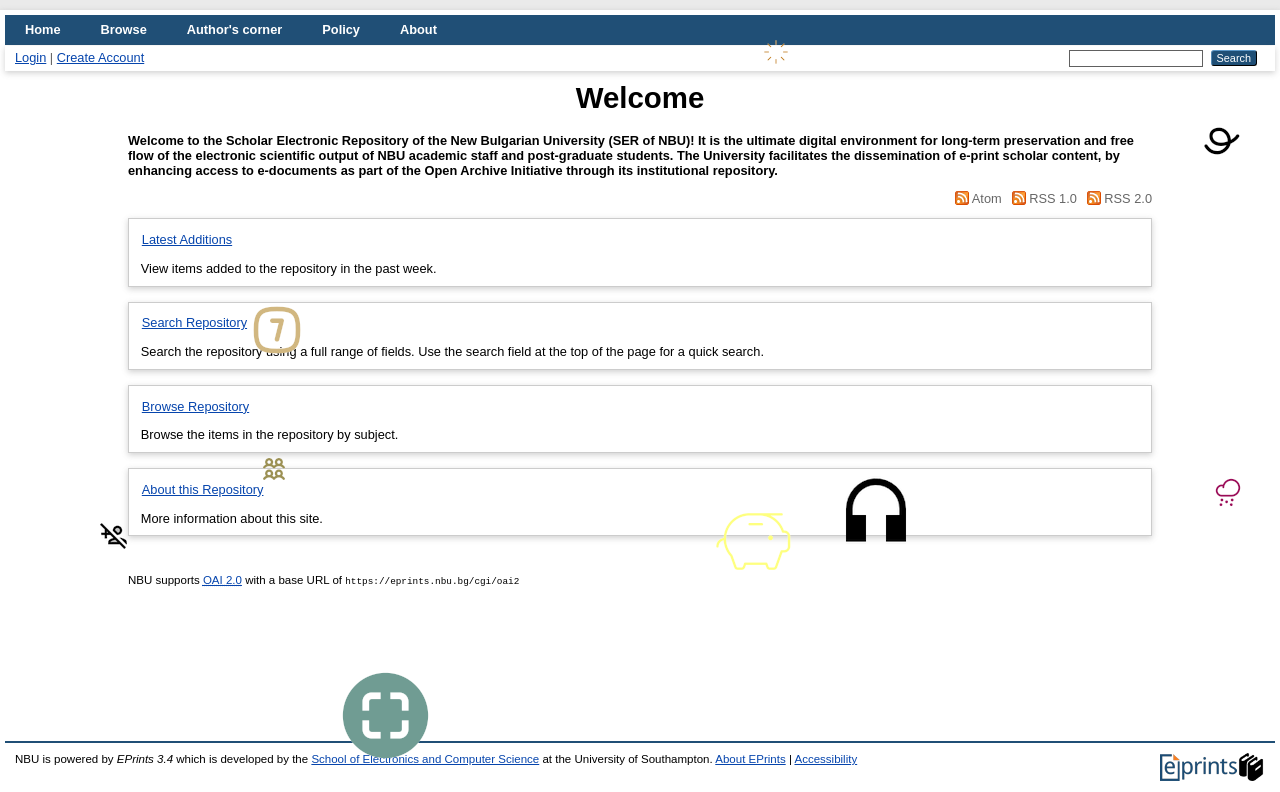 The image size is (1280, 792). Describe the element at coordinates (1228, 492) in the screenshot. I see `indicates snowy weather conditions` at that location.